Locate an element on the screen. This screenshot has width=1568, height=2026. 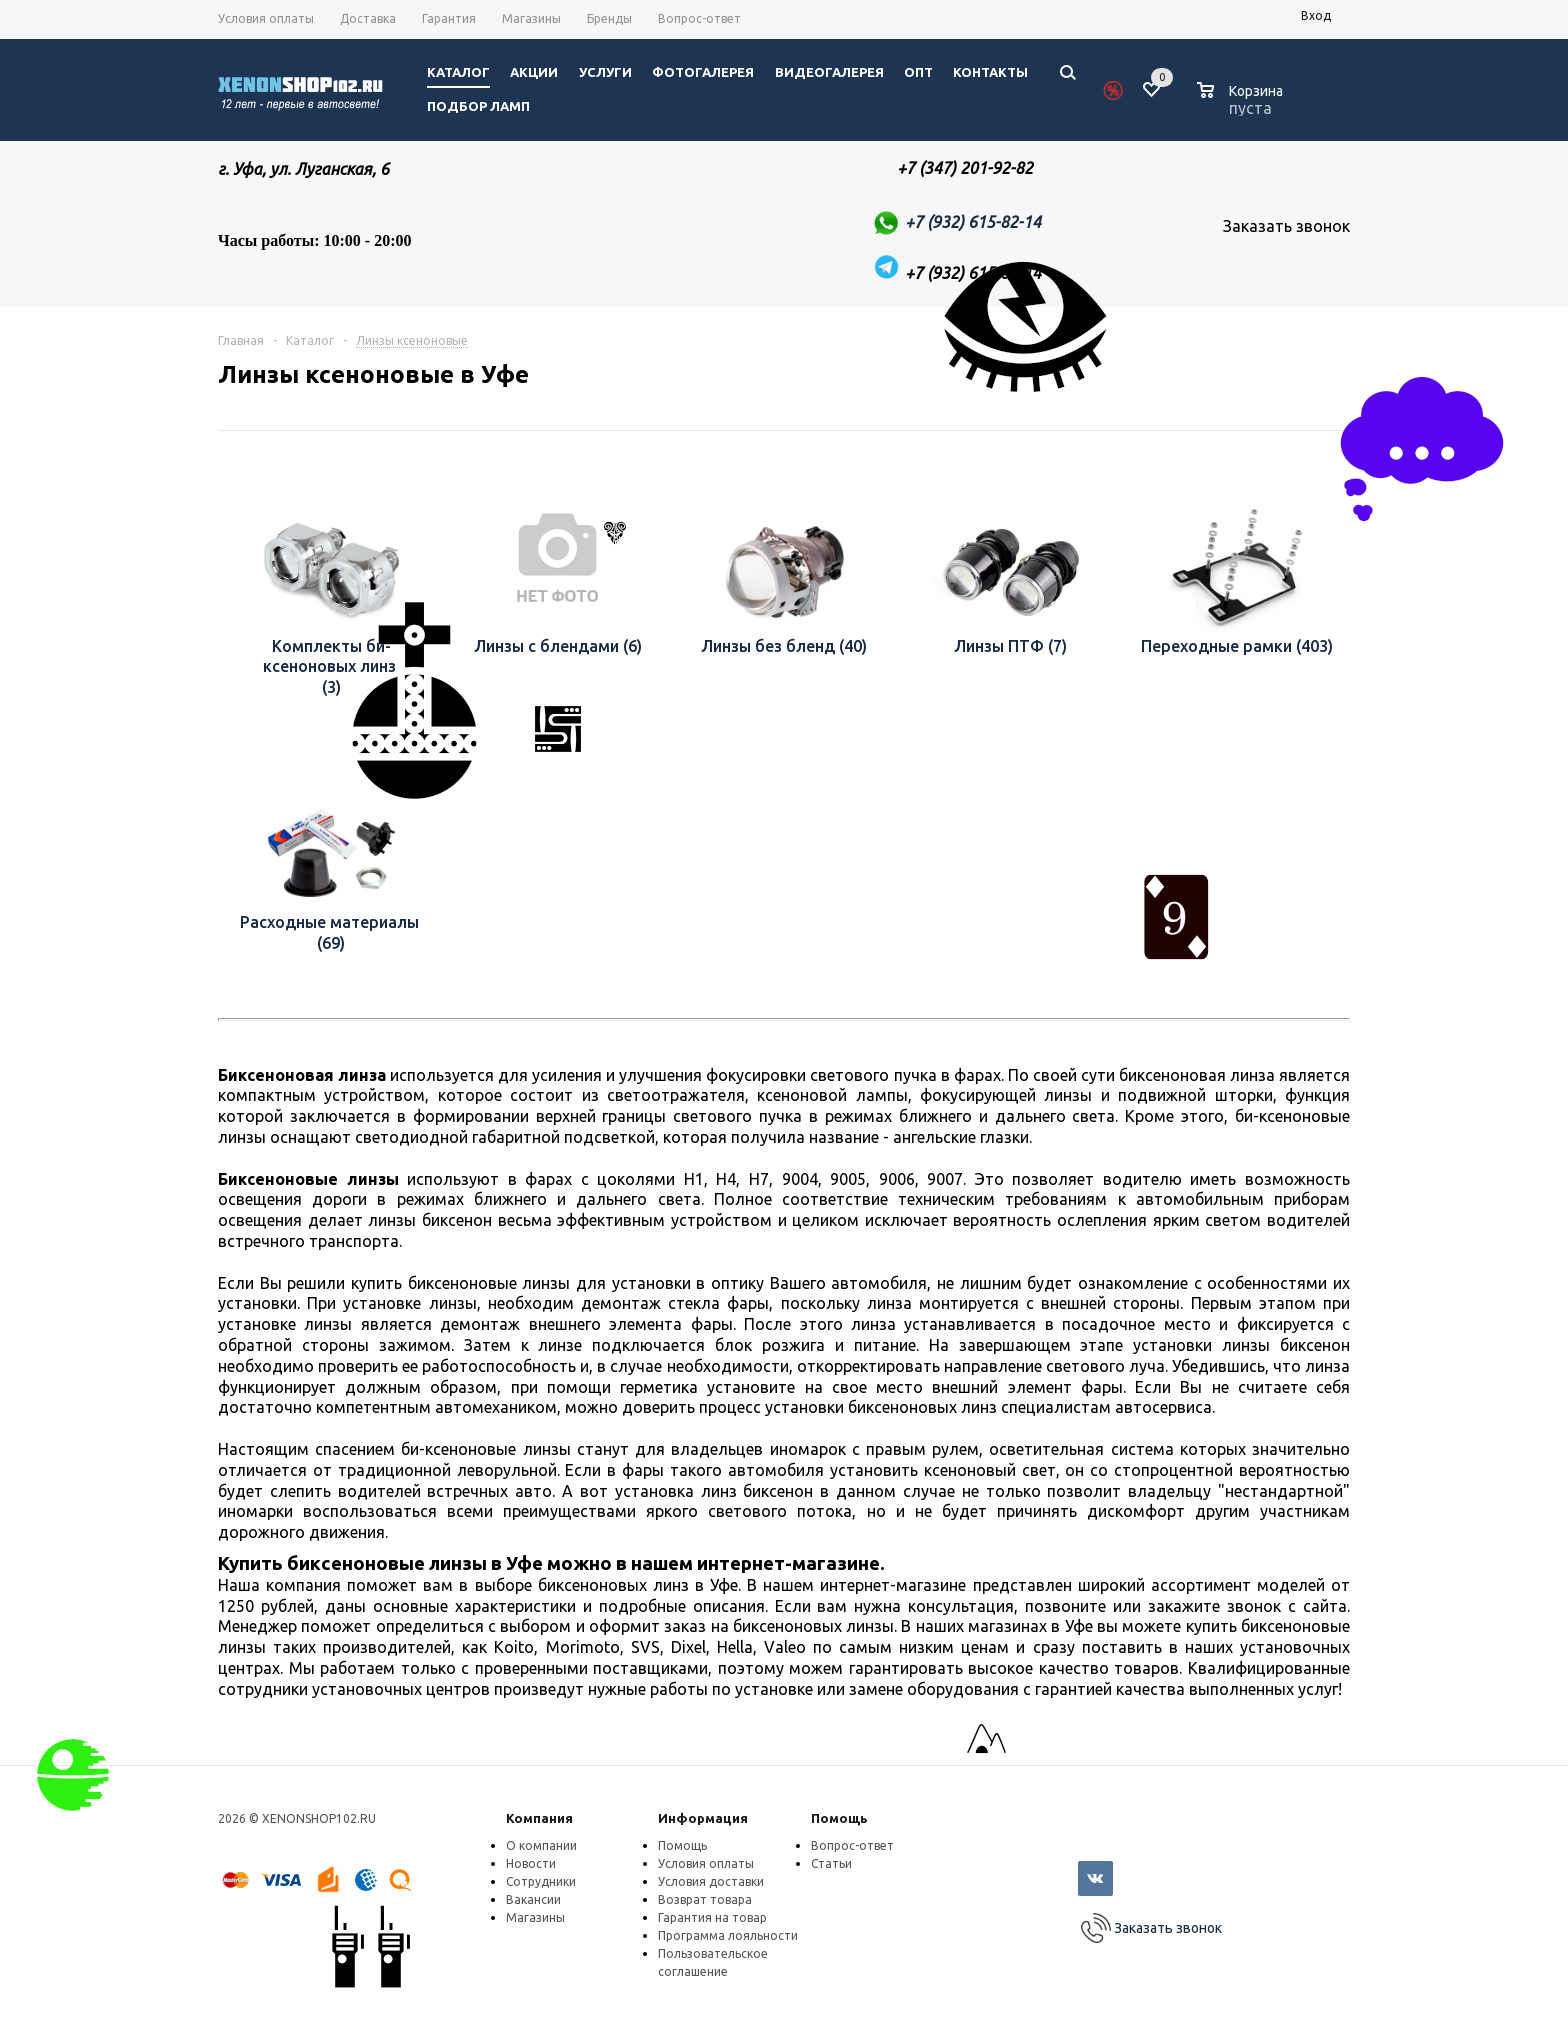
access push-to-talk or voice communication is located at coordinates (368, 1946).